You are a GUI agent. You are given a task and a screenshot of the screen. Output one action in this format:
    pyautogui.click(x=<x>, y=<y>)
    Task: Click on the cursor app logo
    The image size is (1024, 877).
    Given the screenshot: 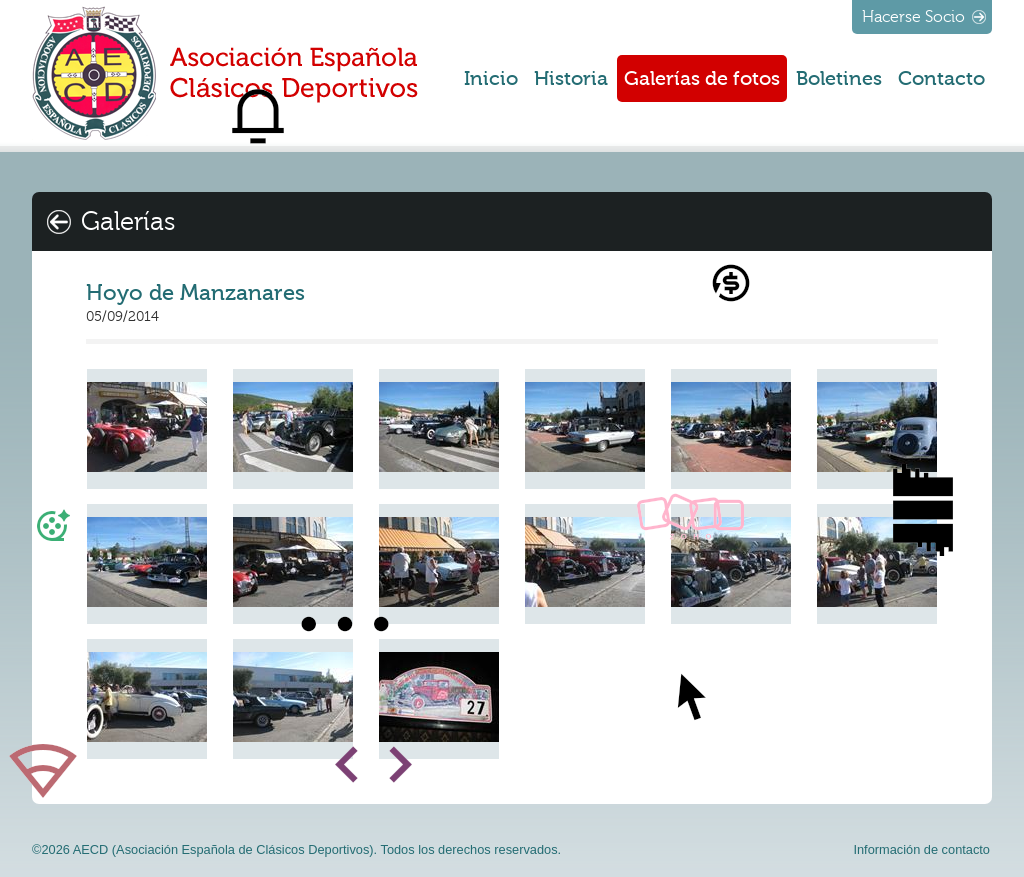 What is the action you would take?
    pyautogui.click(x=689, y=697)
    